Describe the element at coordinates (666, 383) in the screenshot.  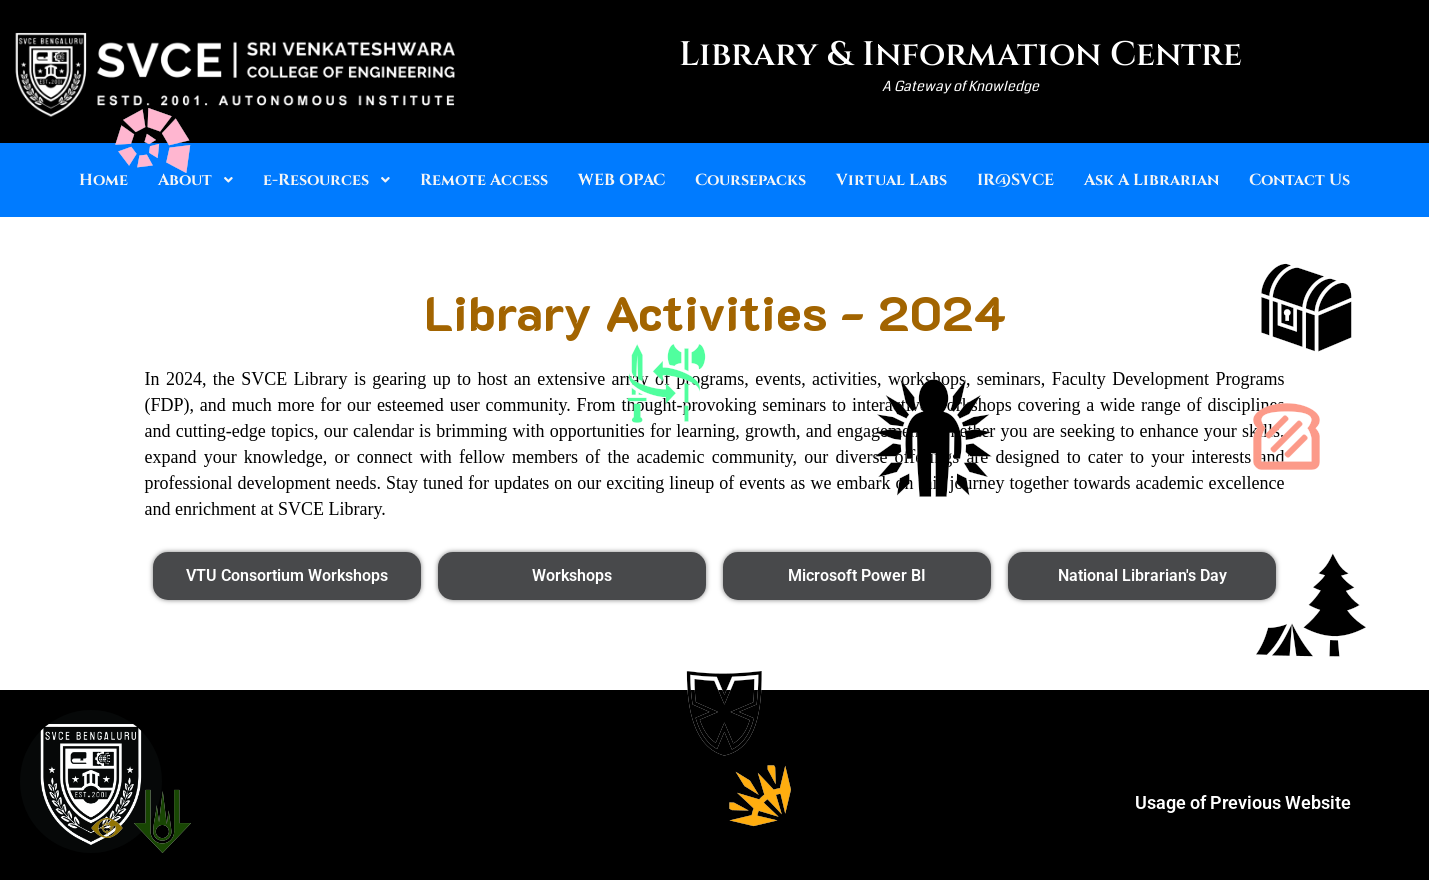
I see `switch between equipped weapons` at that location.